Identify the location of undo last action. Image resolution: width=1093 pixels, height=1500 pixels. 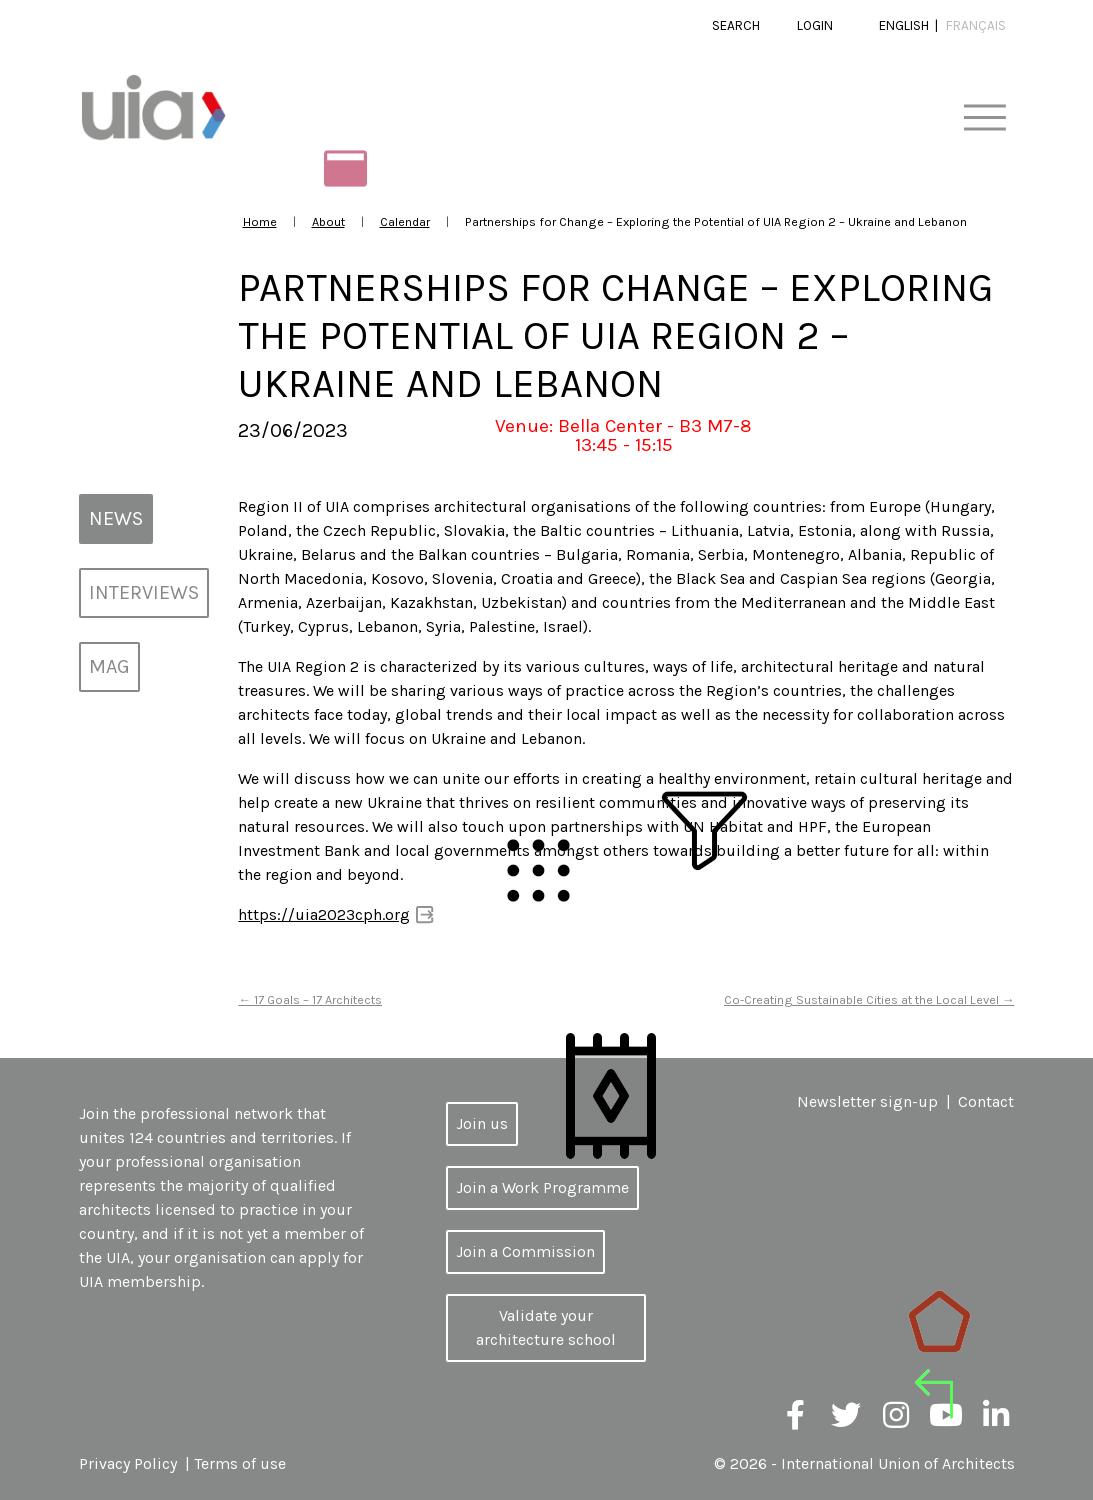
(936, 1394).